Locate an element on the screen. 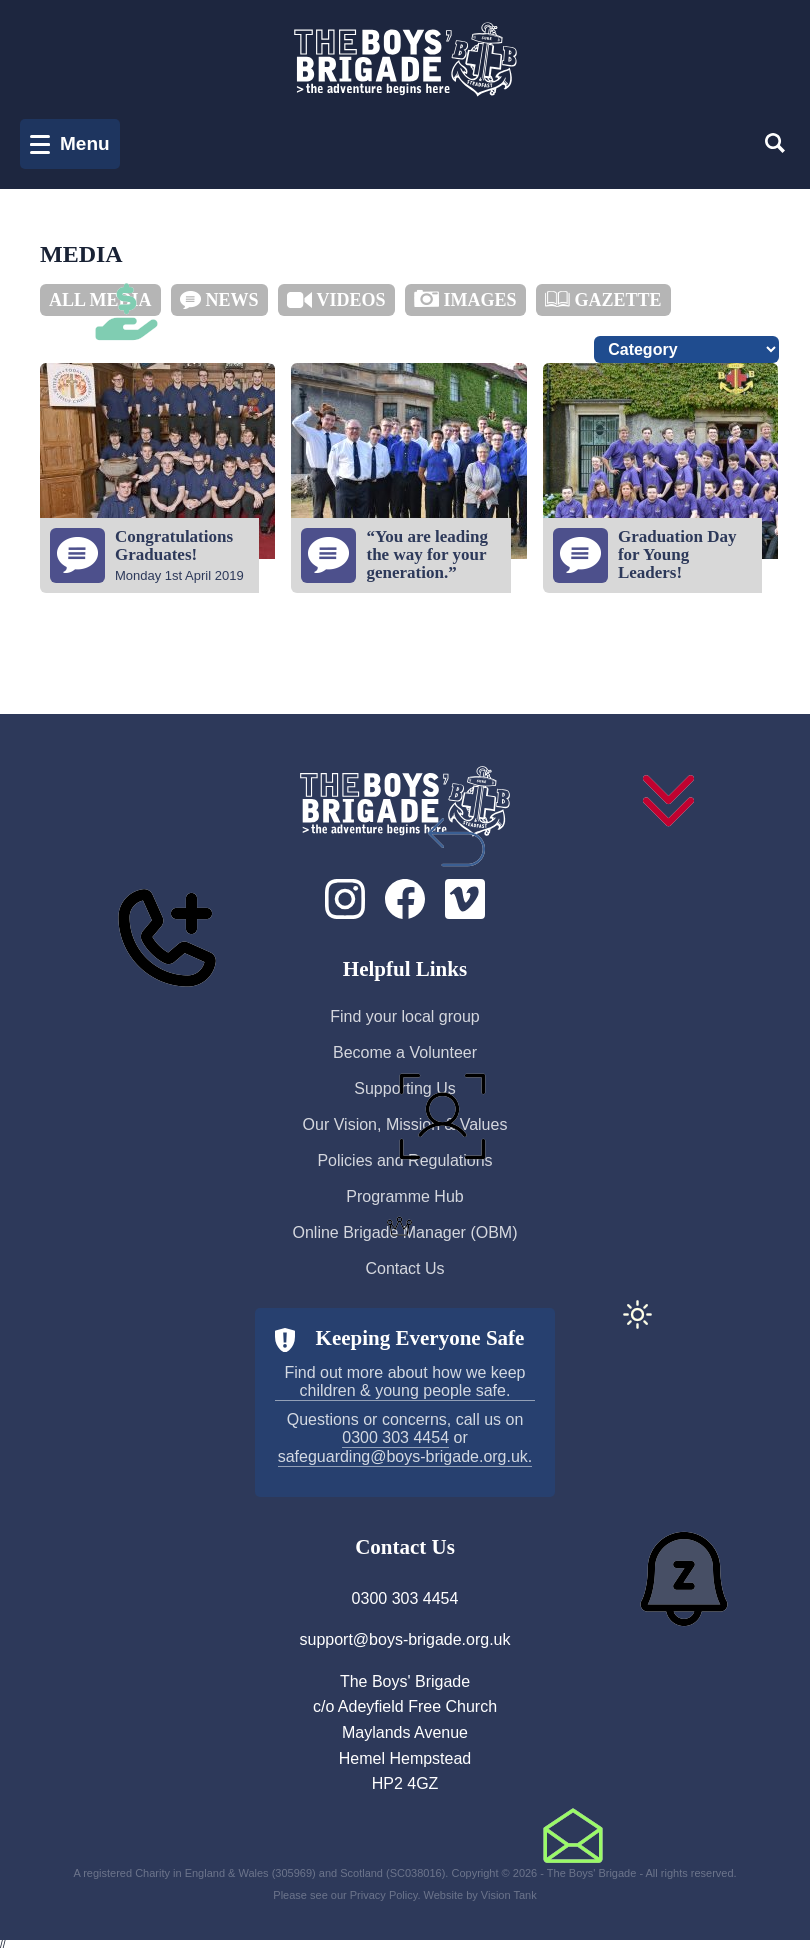 The width and height of the screenshot is (810, 1950). switch to light mode is located at coordinates (637, 1314).